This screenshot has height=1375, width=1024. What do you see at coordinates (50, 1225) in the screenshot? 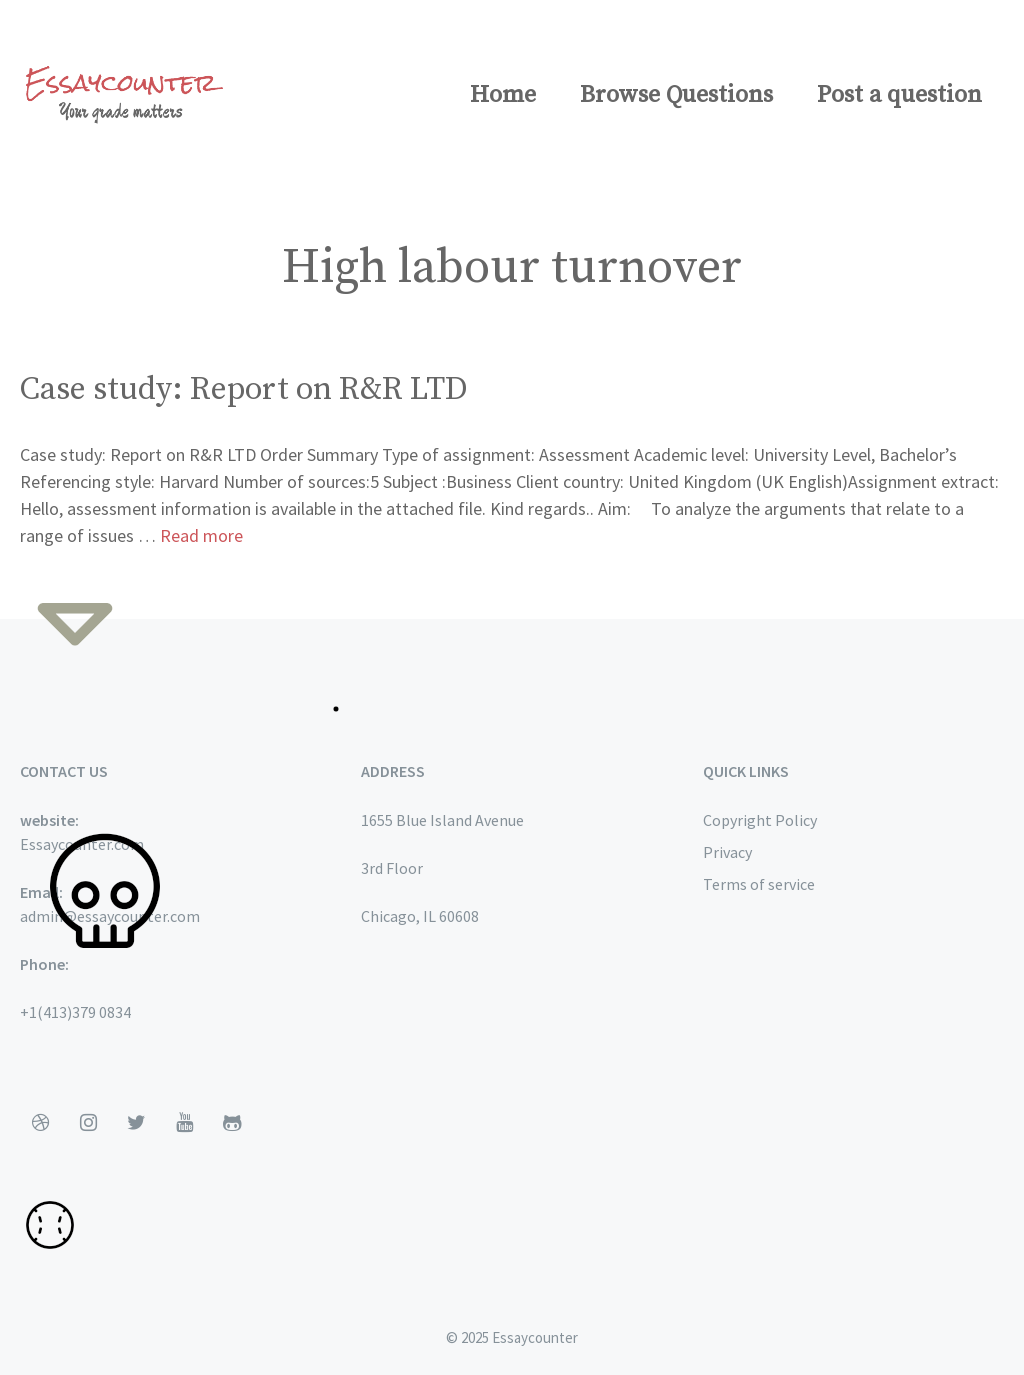
I see `view baseball scores or stats` at bounding box center [50, 1225].